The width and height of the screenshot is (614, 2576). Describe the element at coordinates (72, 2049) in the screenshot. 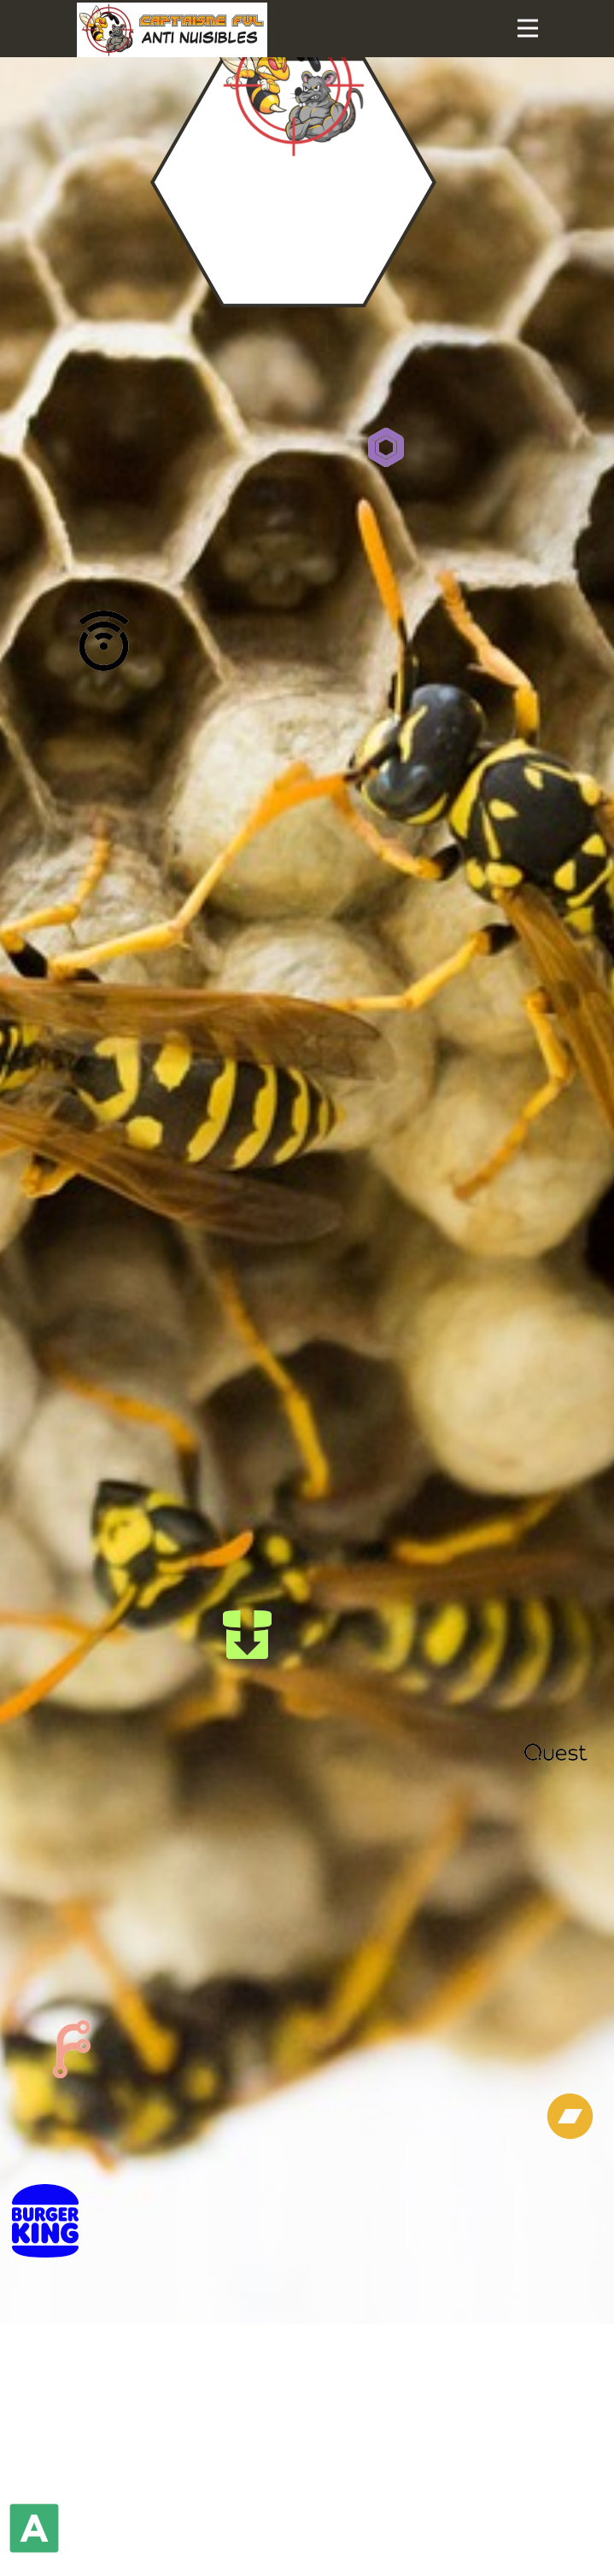

I see `open forgejo git repository` at that location.